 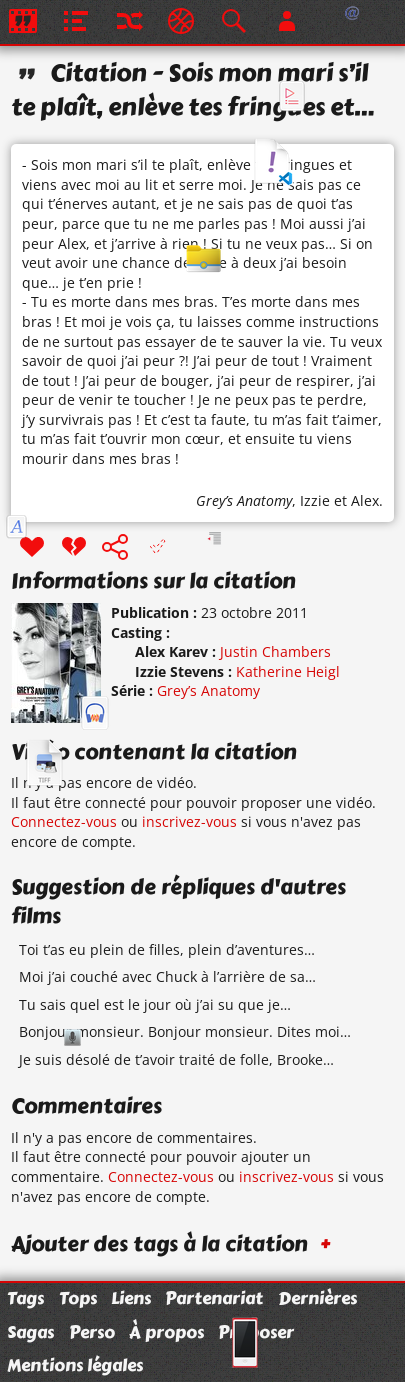 What do you see at coordinates (44, 763) in the screenshot?
I see `a tiff image file` at bounding box center [44, 763].